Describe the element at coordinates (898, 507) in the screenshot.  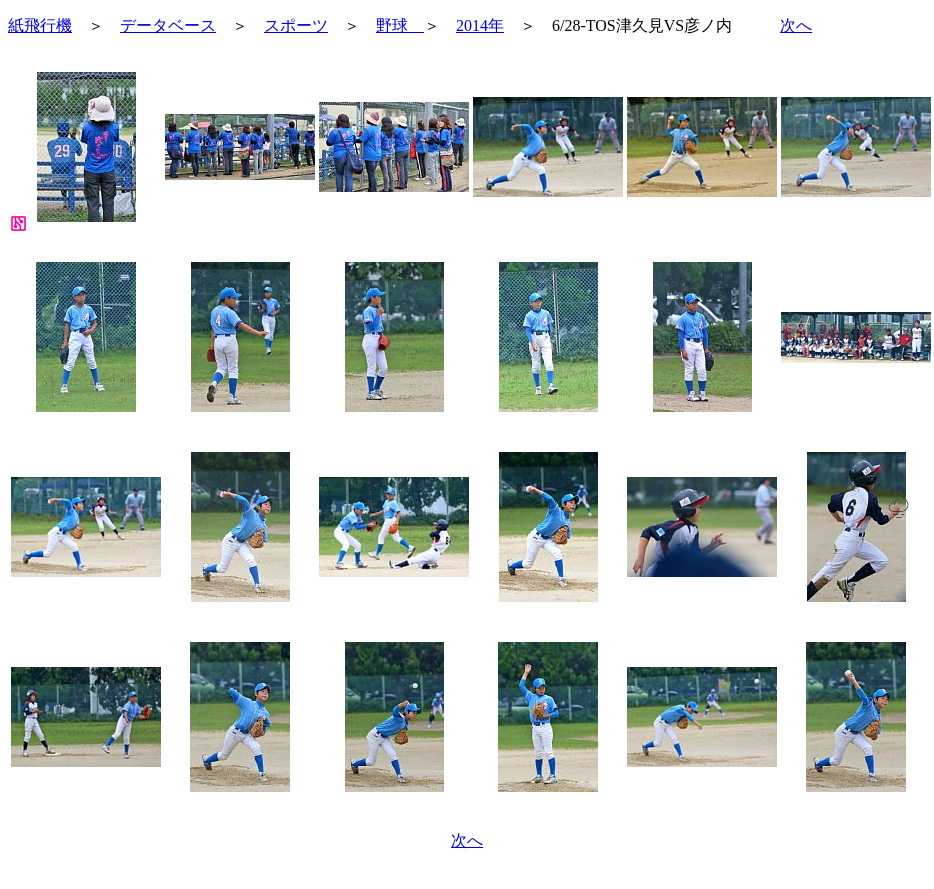
I see `indicates foggy weather conditions` at that location.